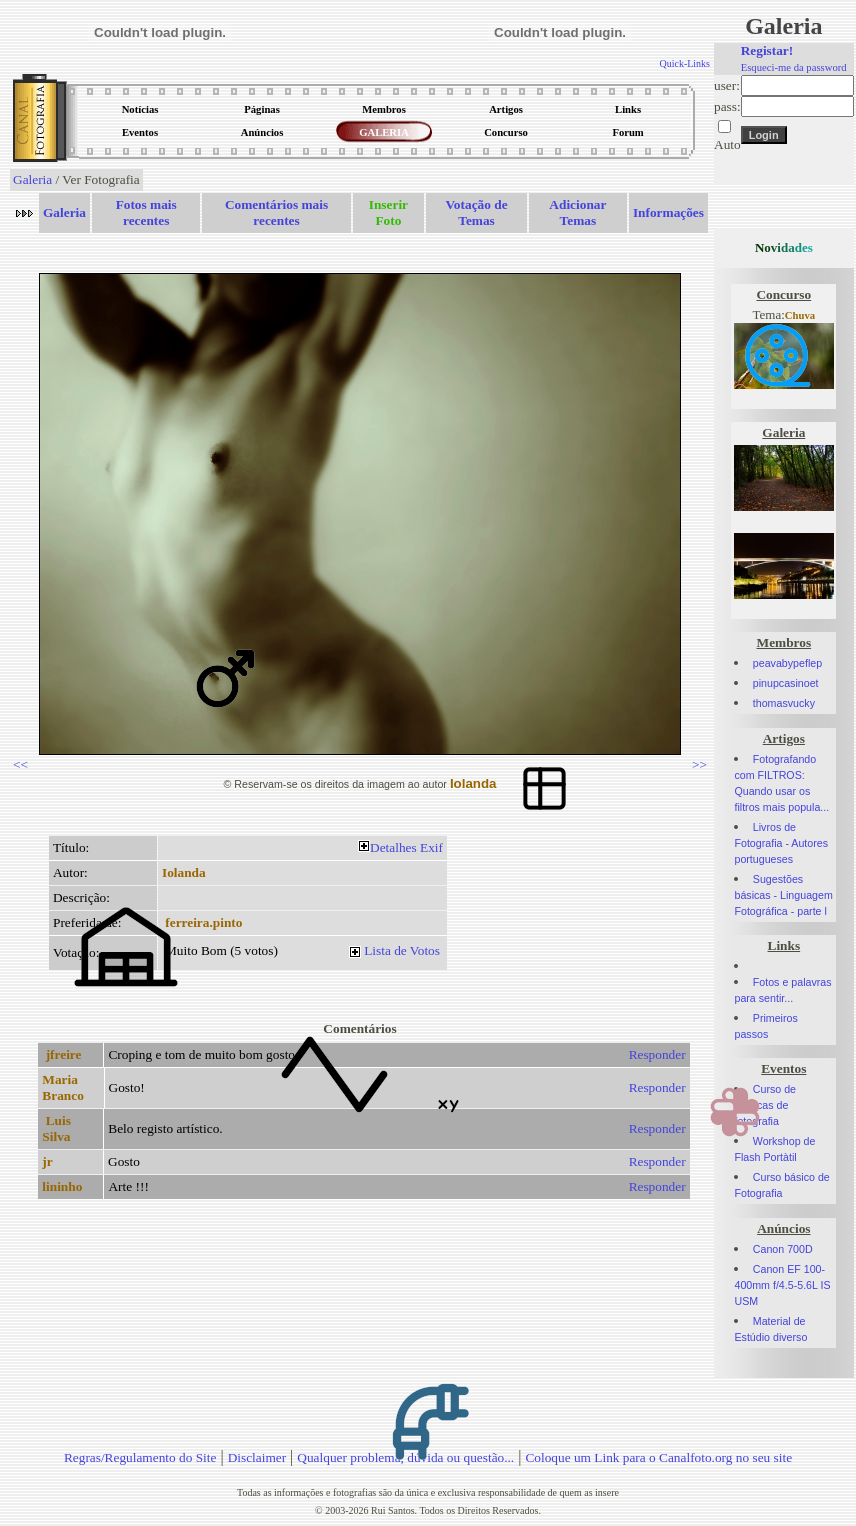 The width and height of the screenshot is (856, 1526). What do you see at coordinates (448, 1104) in the screenshot?
I see `access mathematical or algebraic functions` at bounding box center [448, 1104].